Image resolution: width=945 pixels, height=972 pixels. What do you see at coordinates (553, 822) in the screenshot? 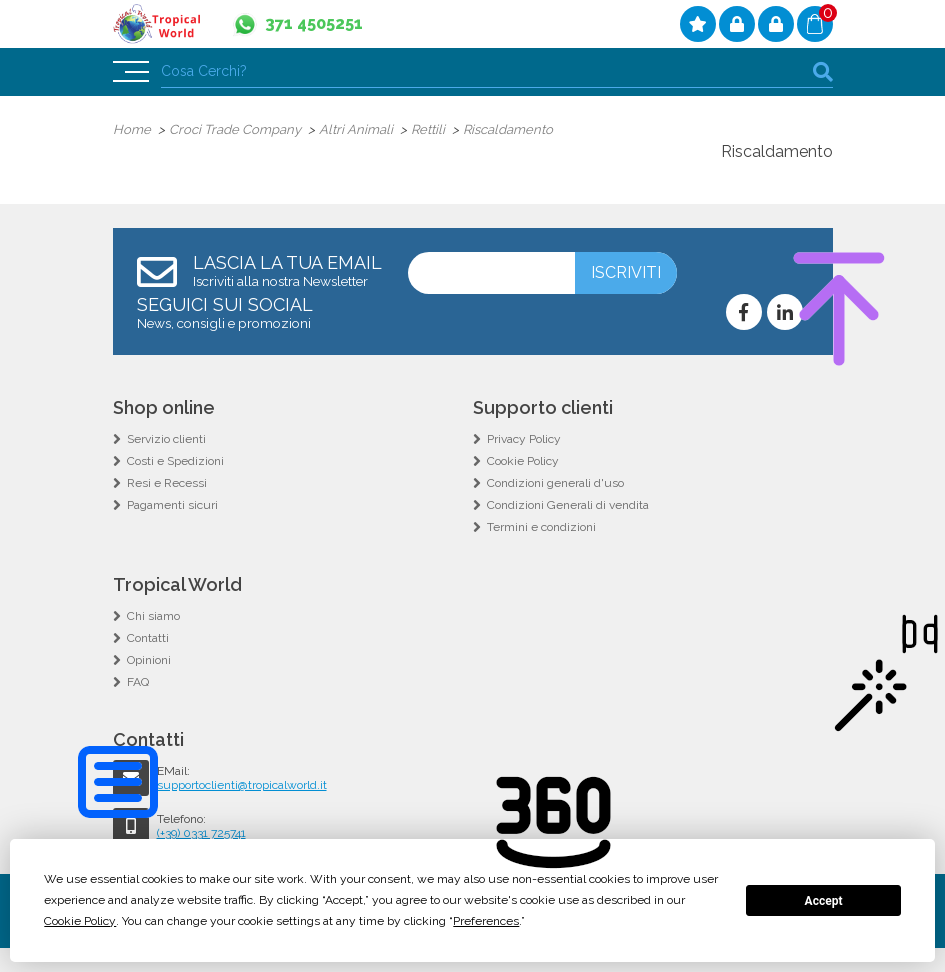
I see `view 360-degree panoramic content` at bounding box center [553, 822].